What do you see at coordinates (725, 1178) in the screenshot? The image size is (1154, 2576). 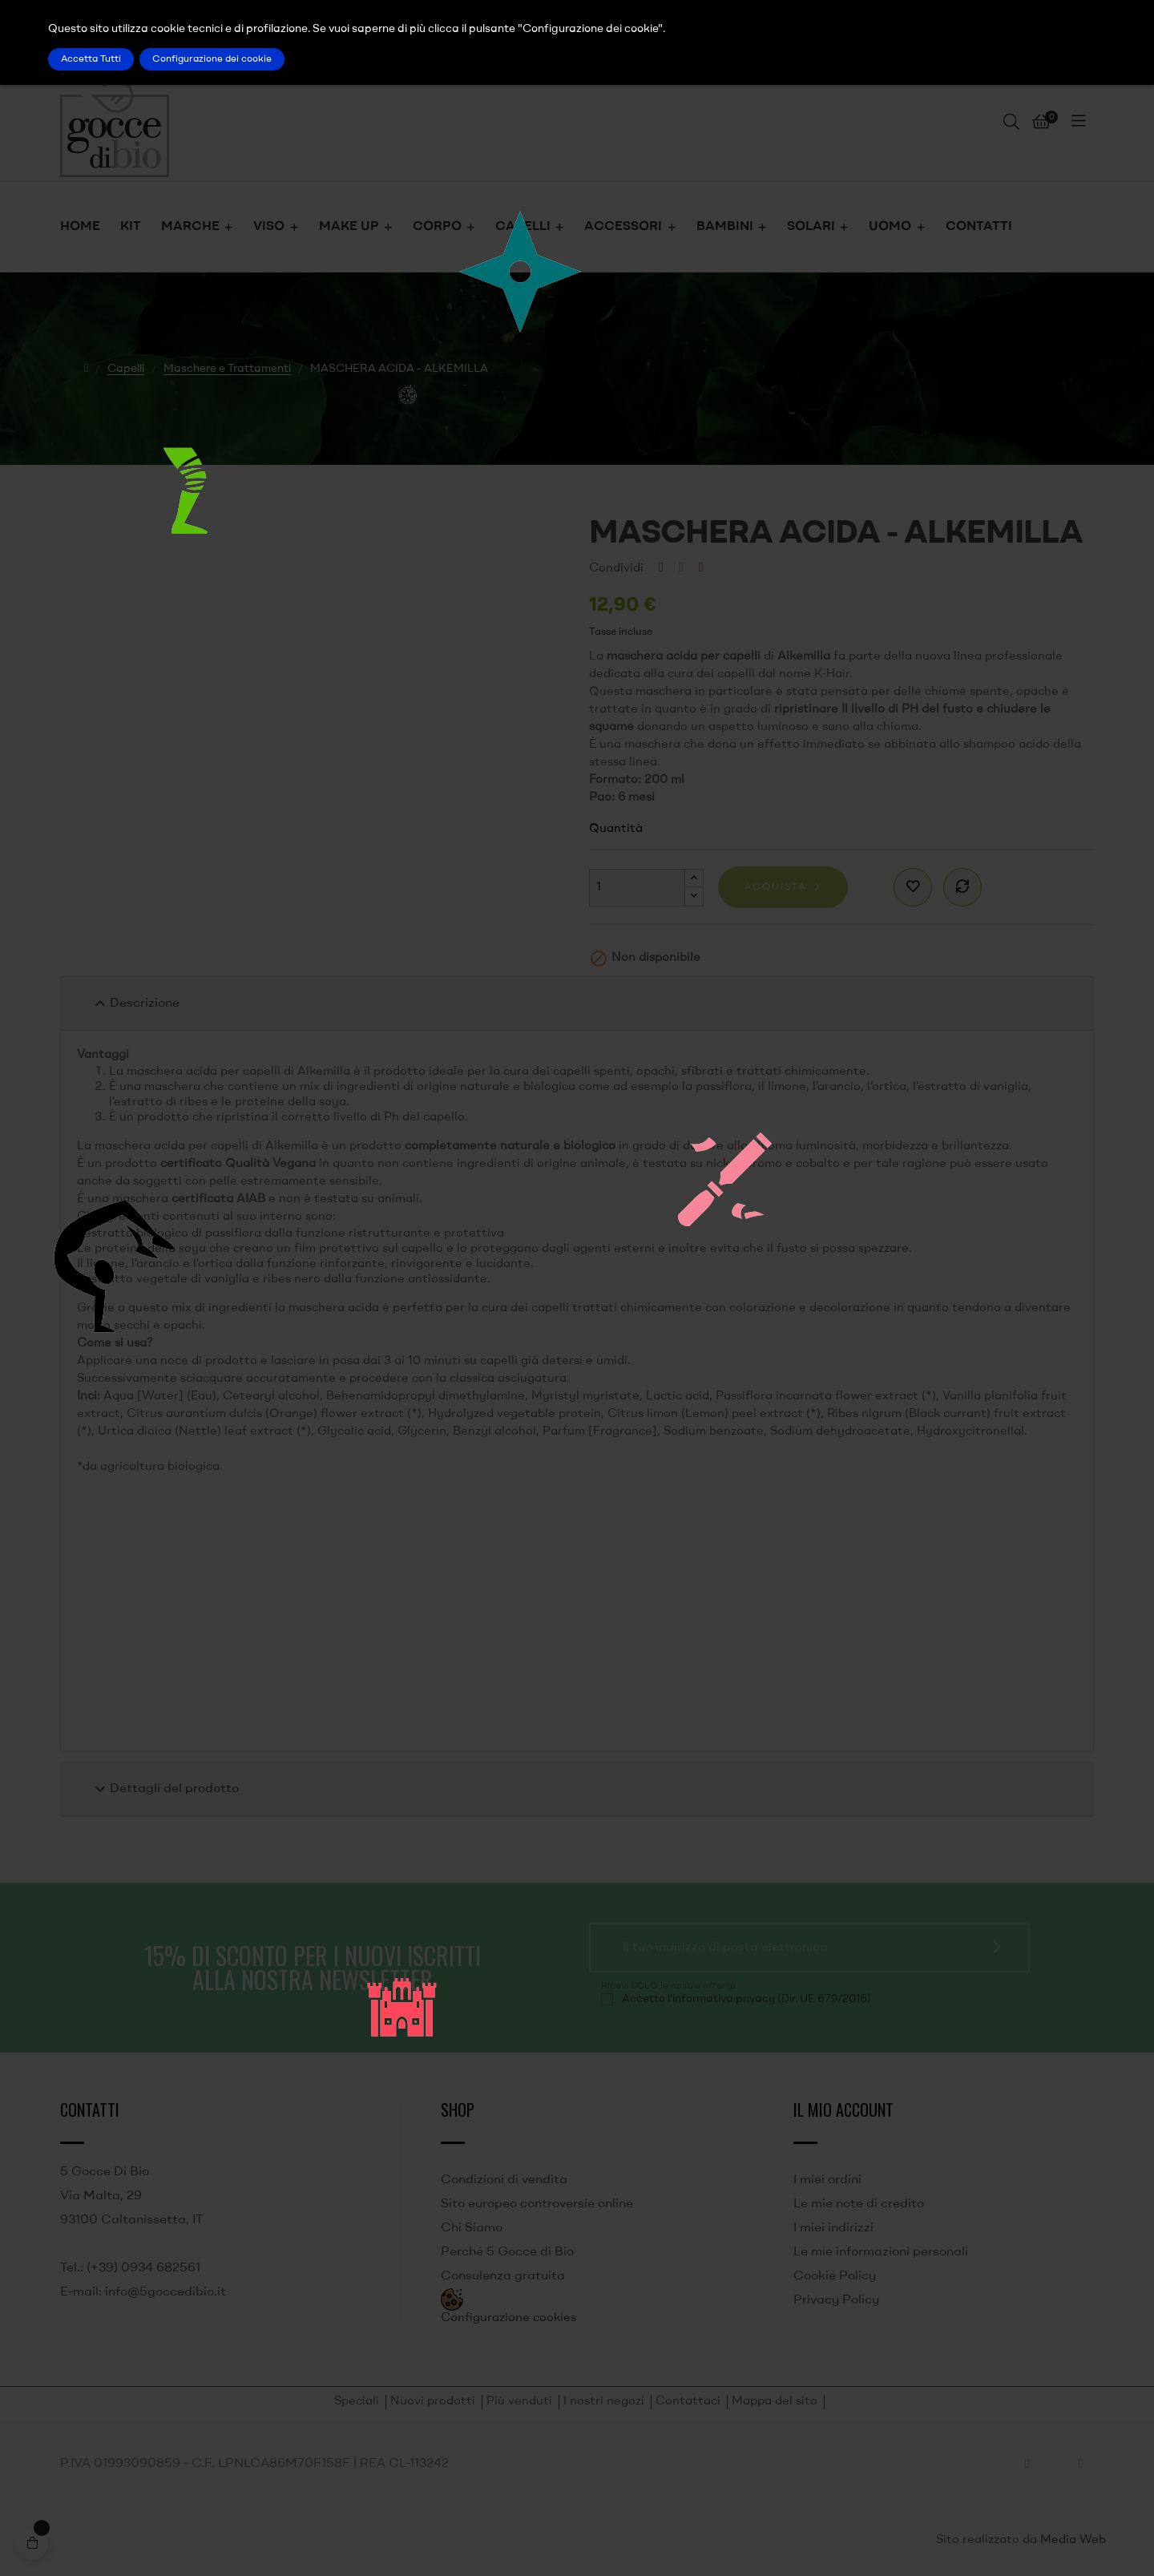 I see `access sculpting or carving tools` at bounding box center [725, 1178].